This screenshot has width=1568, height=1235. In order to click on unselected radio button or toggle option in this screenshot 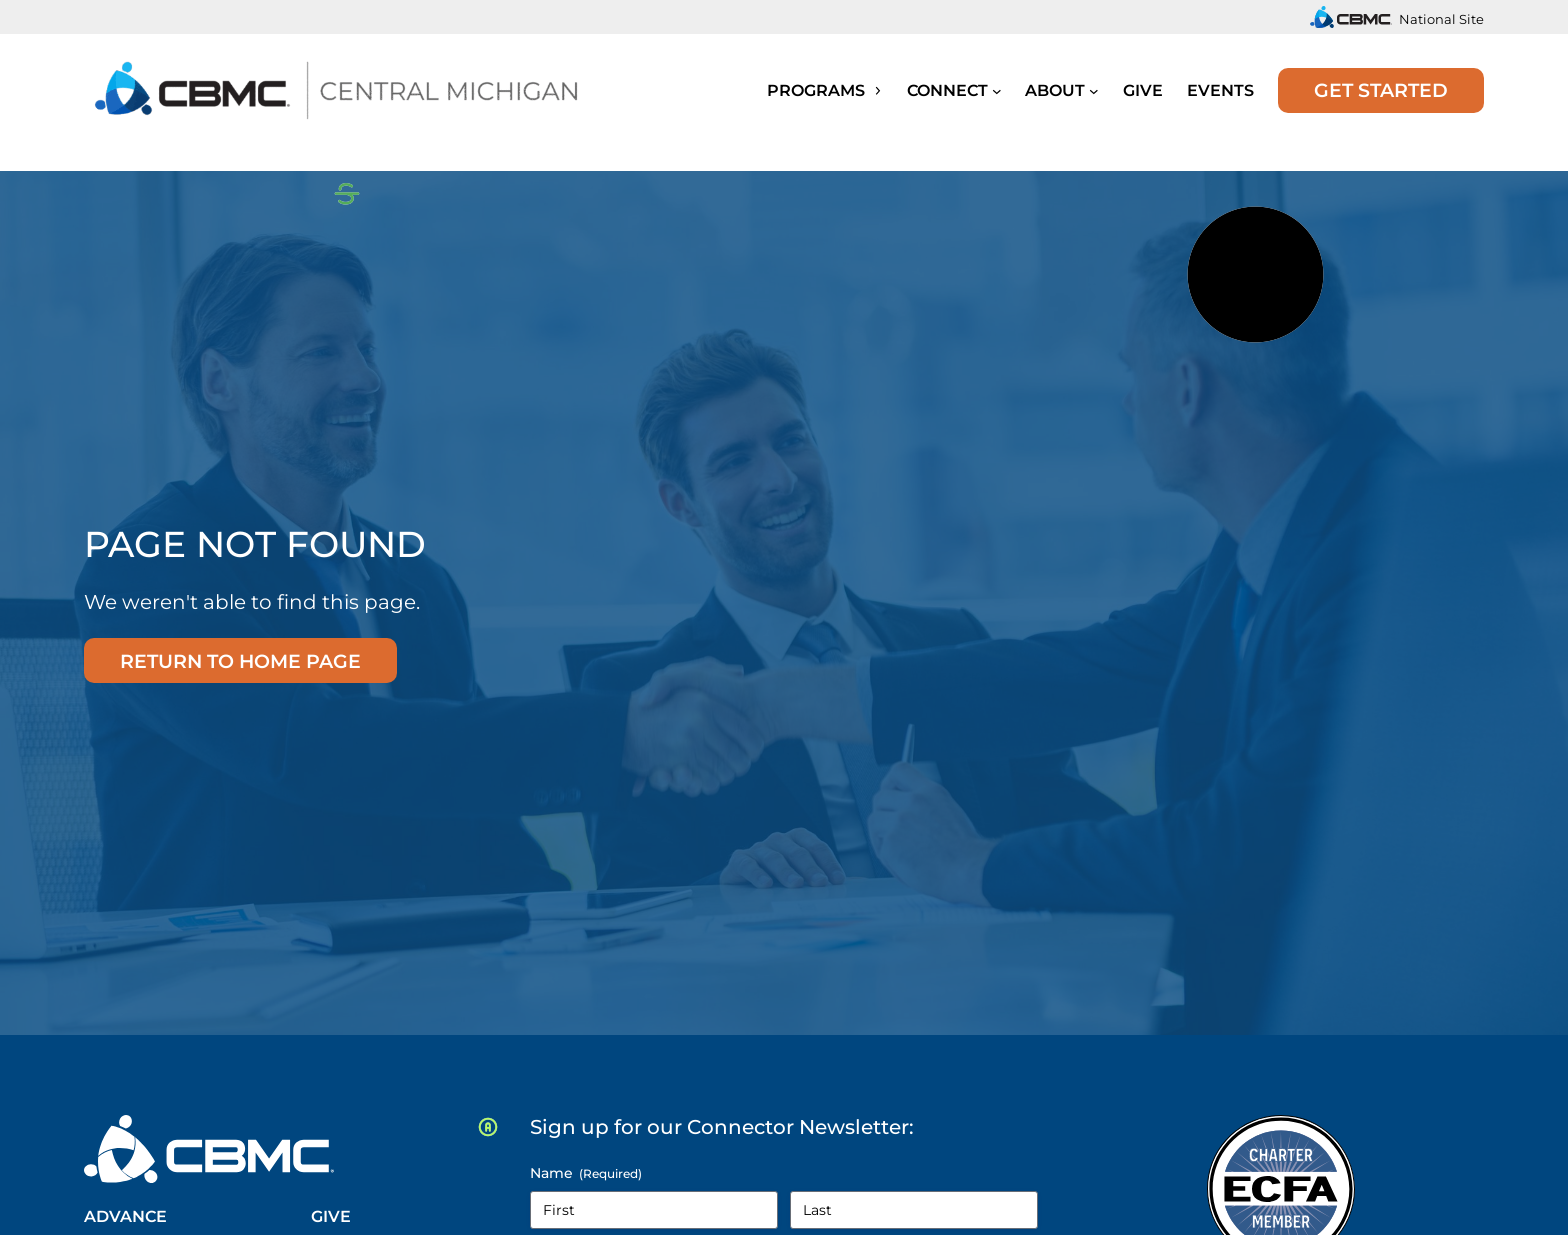, I will do `click(1255, 274)`.